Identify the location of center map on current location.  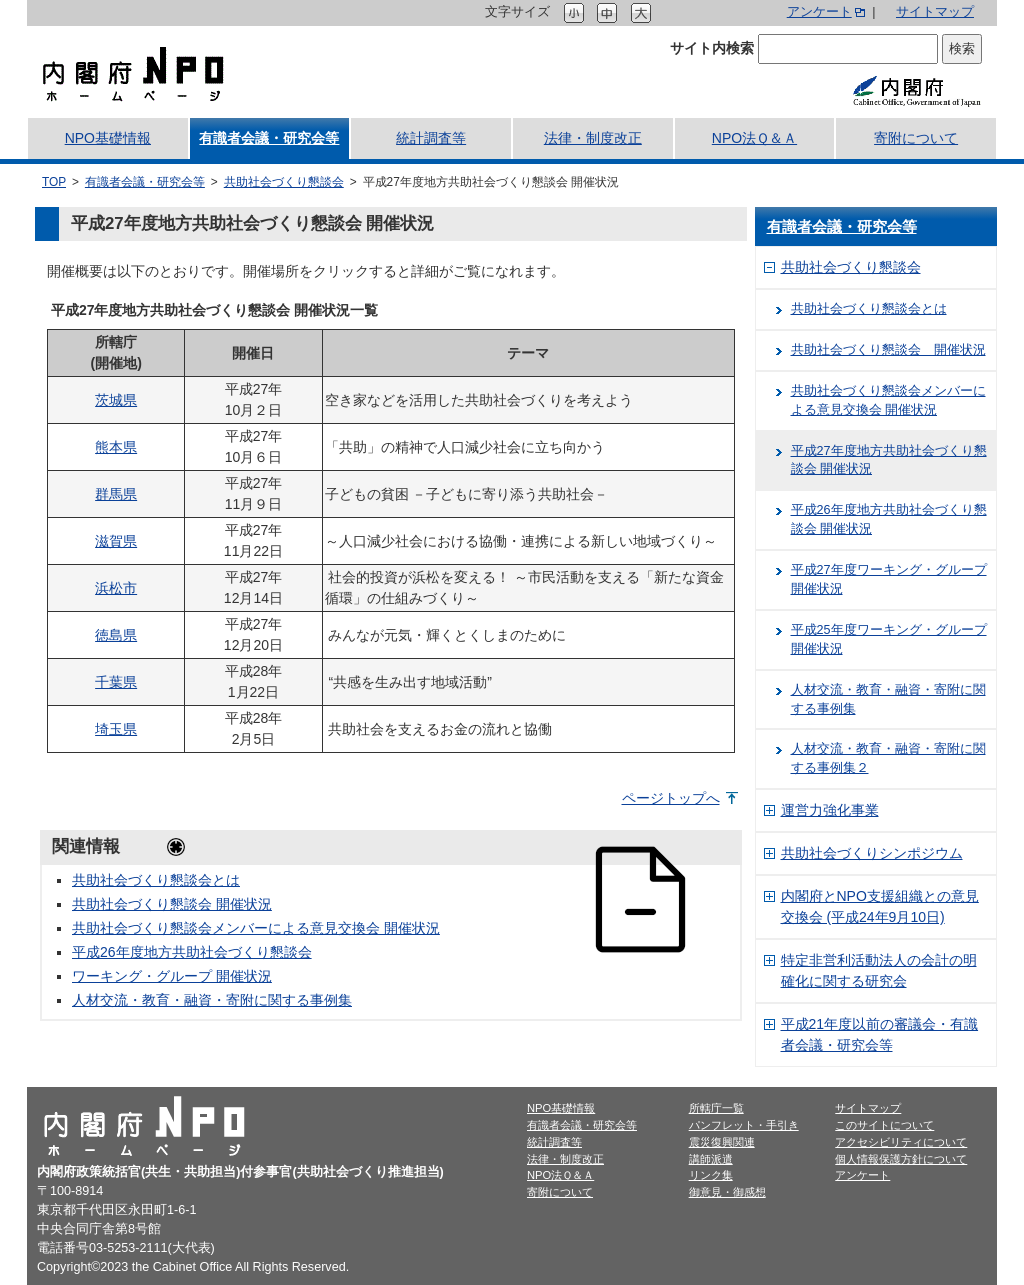
(176, 847).